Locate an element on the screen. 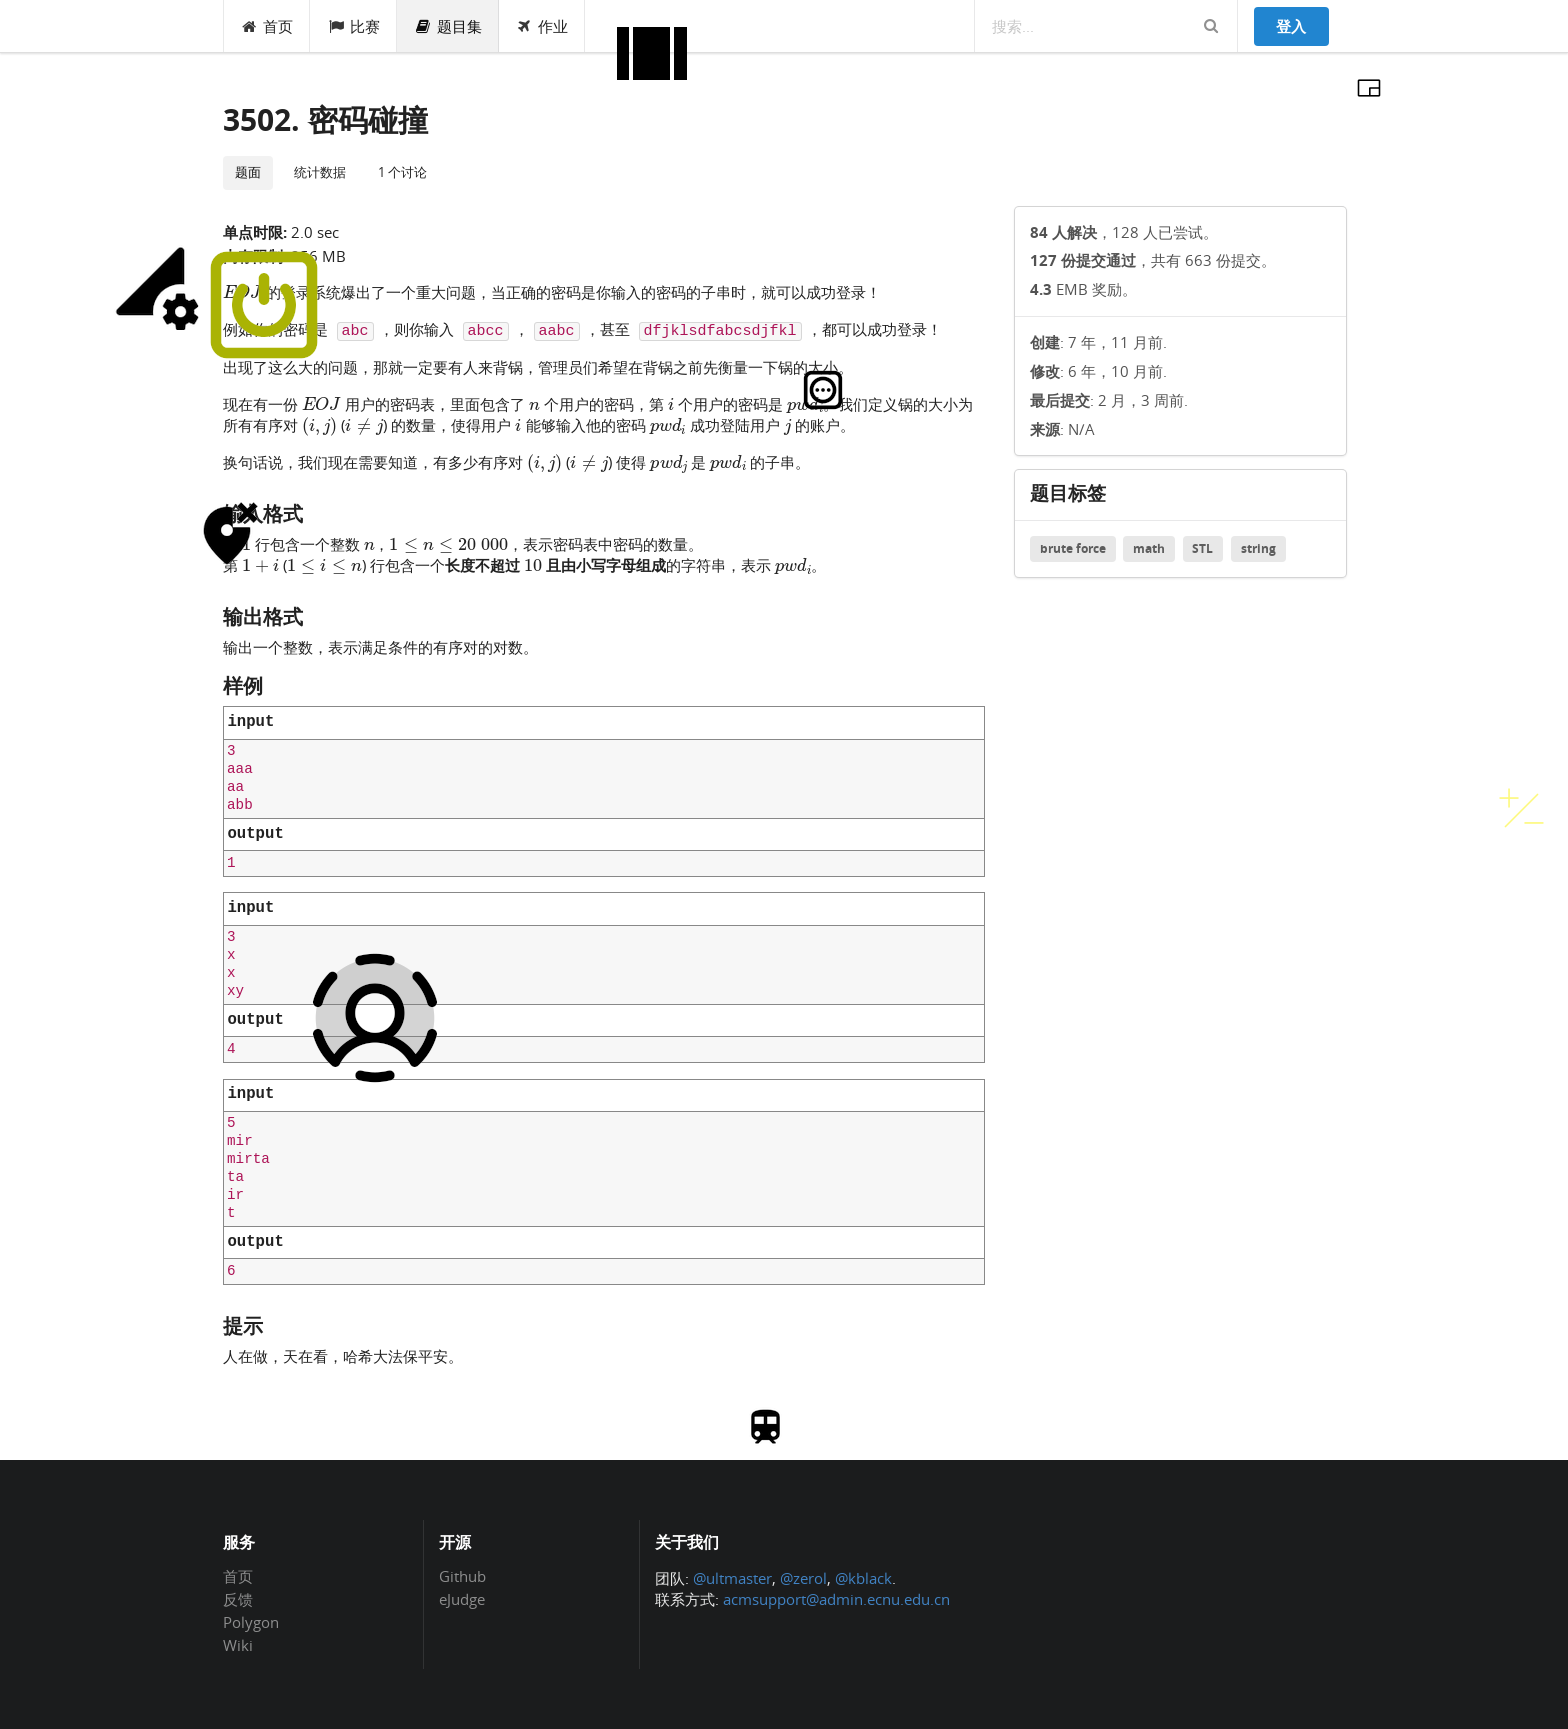 This screenshot has width=1568, height=1729. access data or network settings is located at coordinates (155, 286).